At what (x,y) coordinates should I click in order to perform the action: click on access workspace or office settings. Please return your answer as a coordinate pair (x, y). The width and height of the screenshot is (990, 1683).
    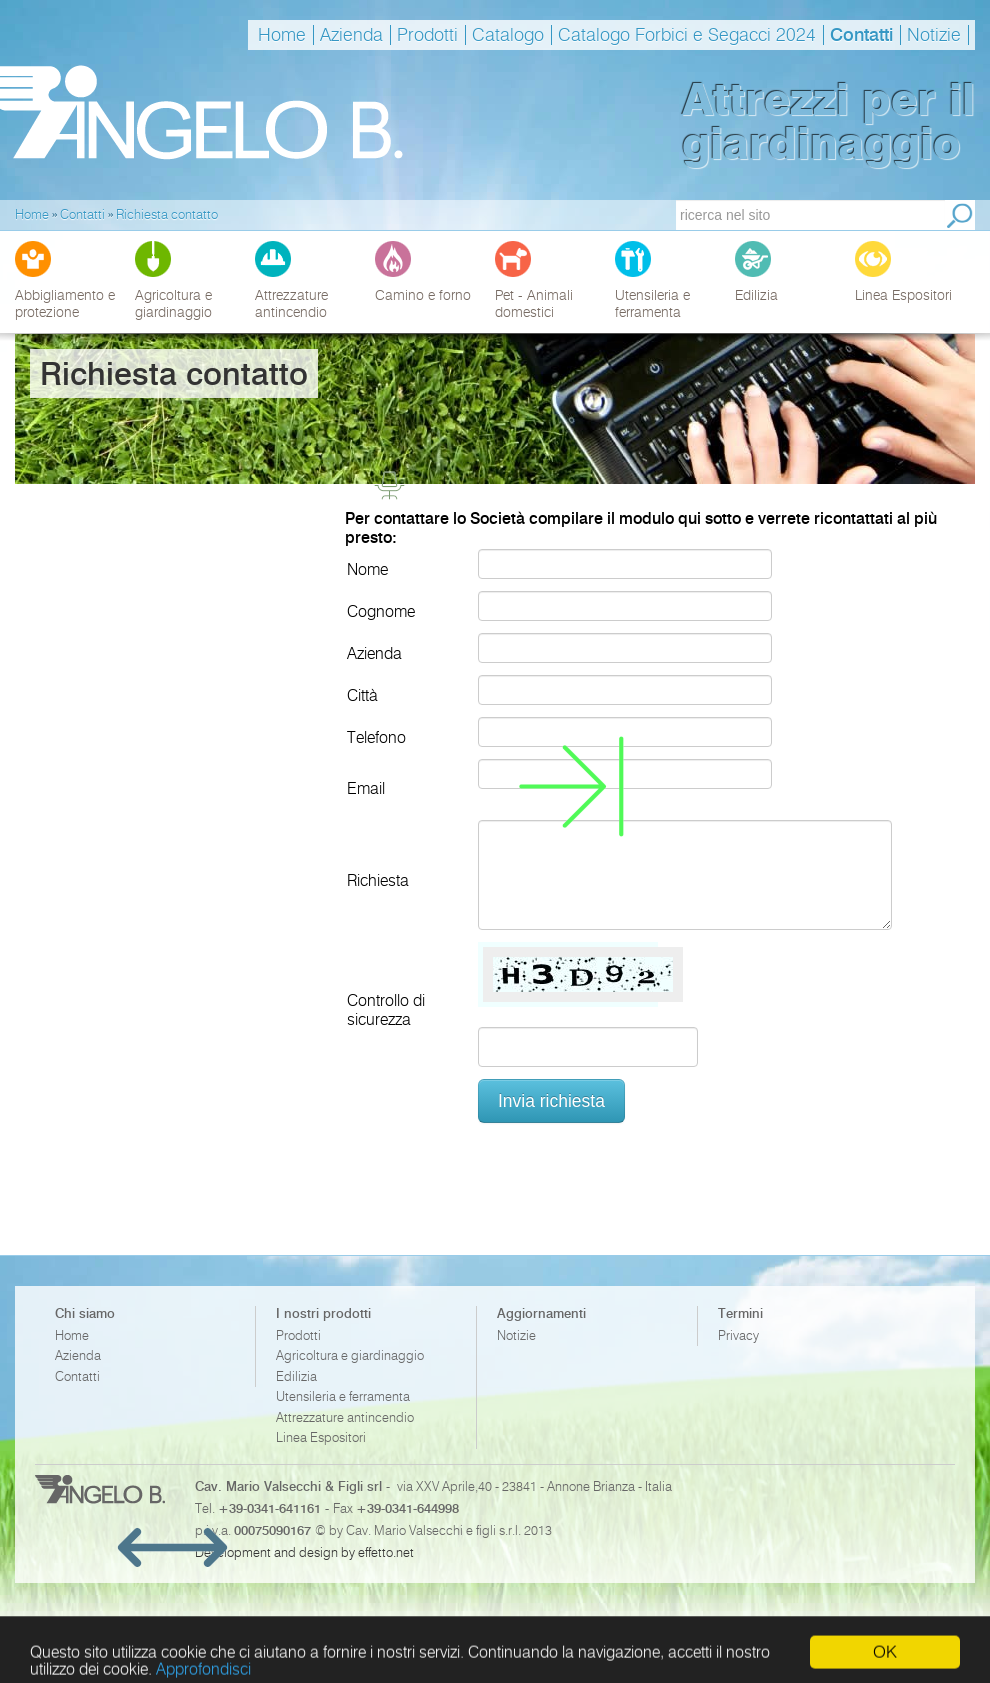
    Looking at the image, I should click on (389, 485).